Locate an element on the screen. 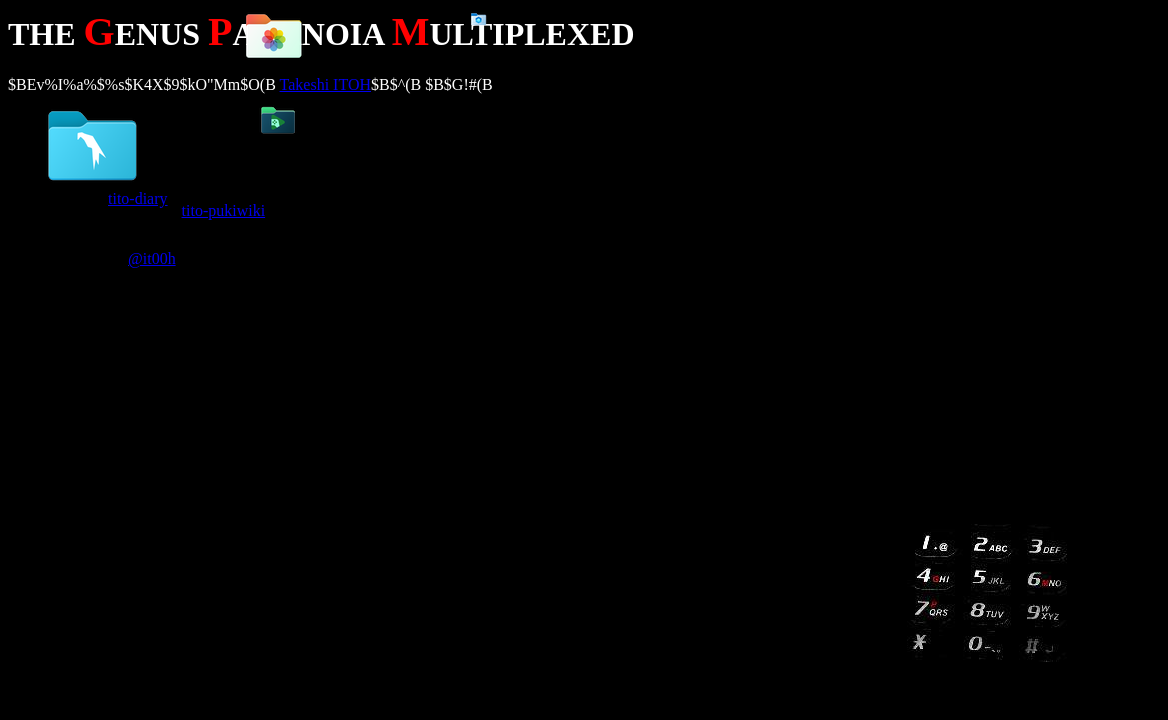  open folder containing microsoft dynamics 365 remote assist files is located at coordinates (478, 19).